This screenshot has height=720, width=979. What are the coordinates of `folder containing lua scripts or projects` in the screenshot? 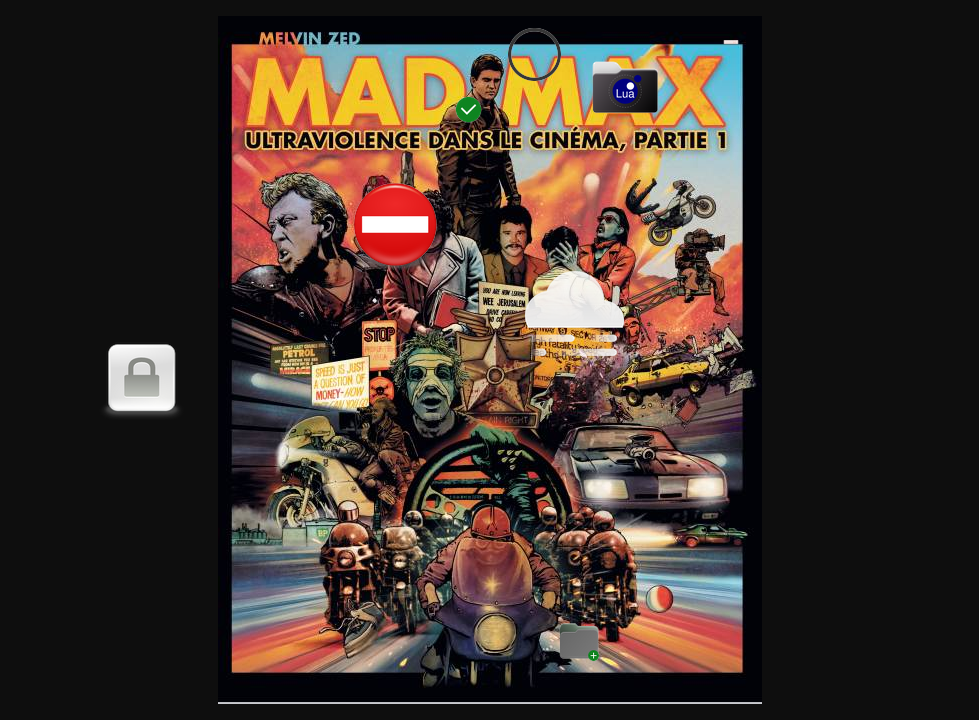 It's located at (625, 89).